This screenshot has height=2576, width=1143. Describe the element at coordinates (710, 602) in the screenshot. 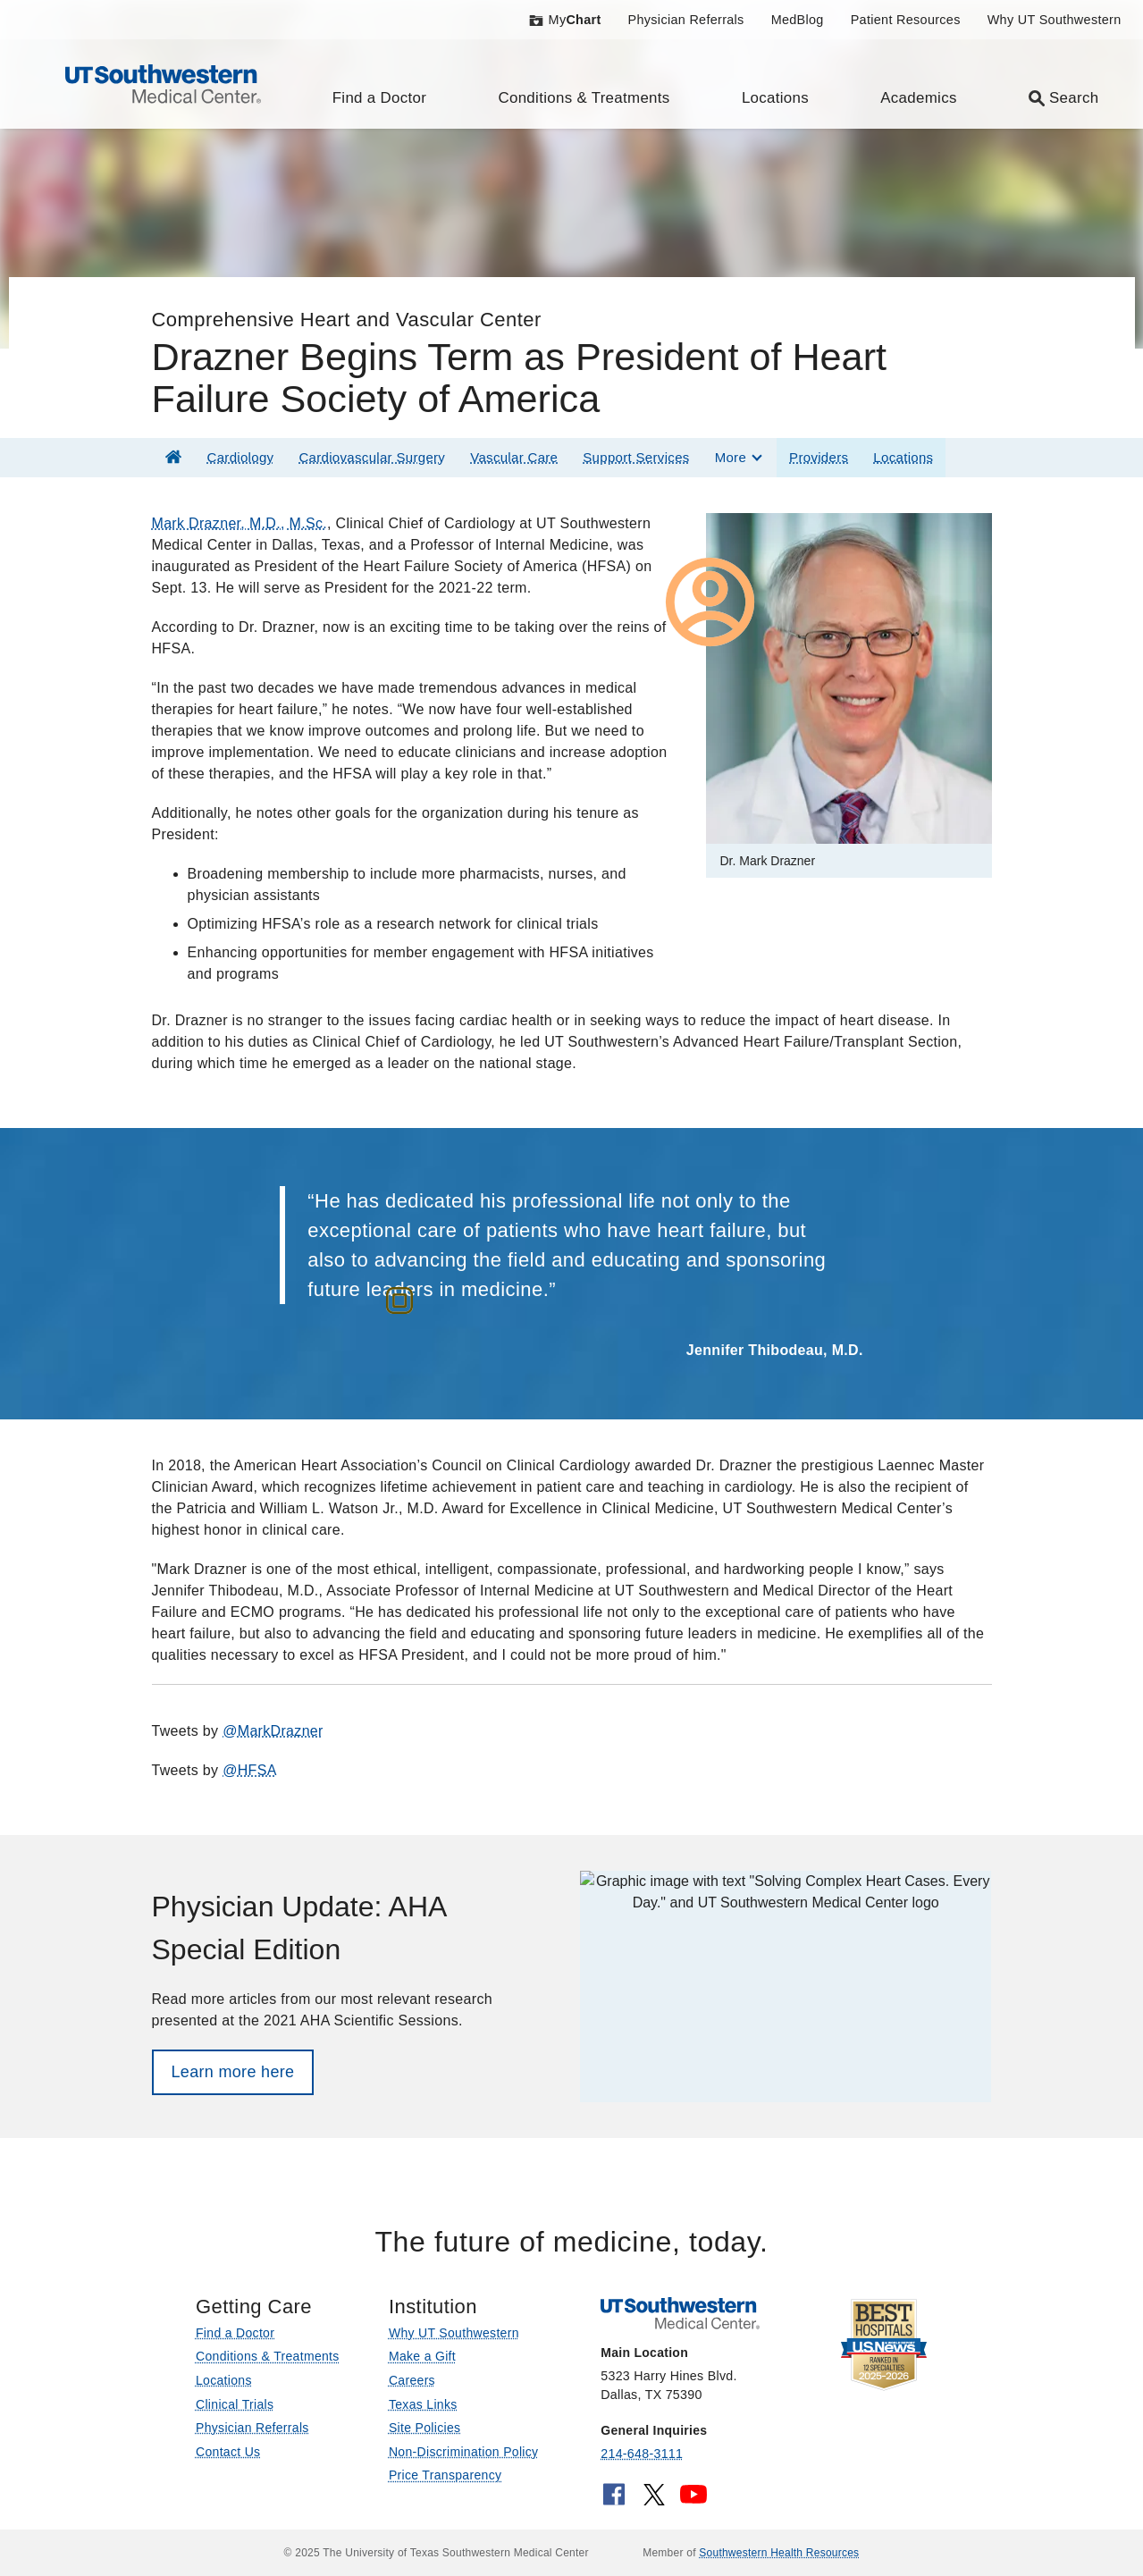

I see `access your account or profile settings` at that location.